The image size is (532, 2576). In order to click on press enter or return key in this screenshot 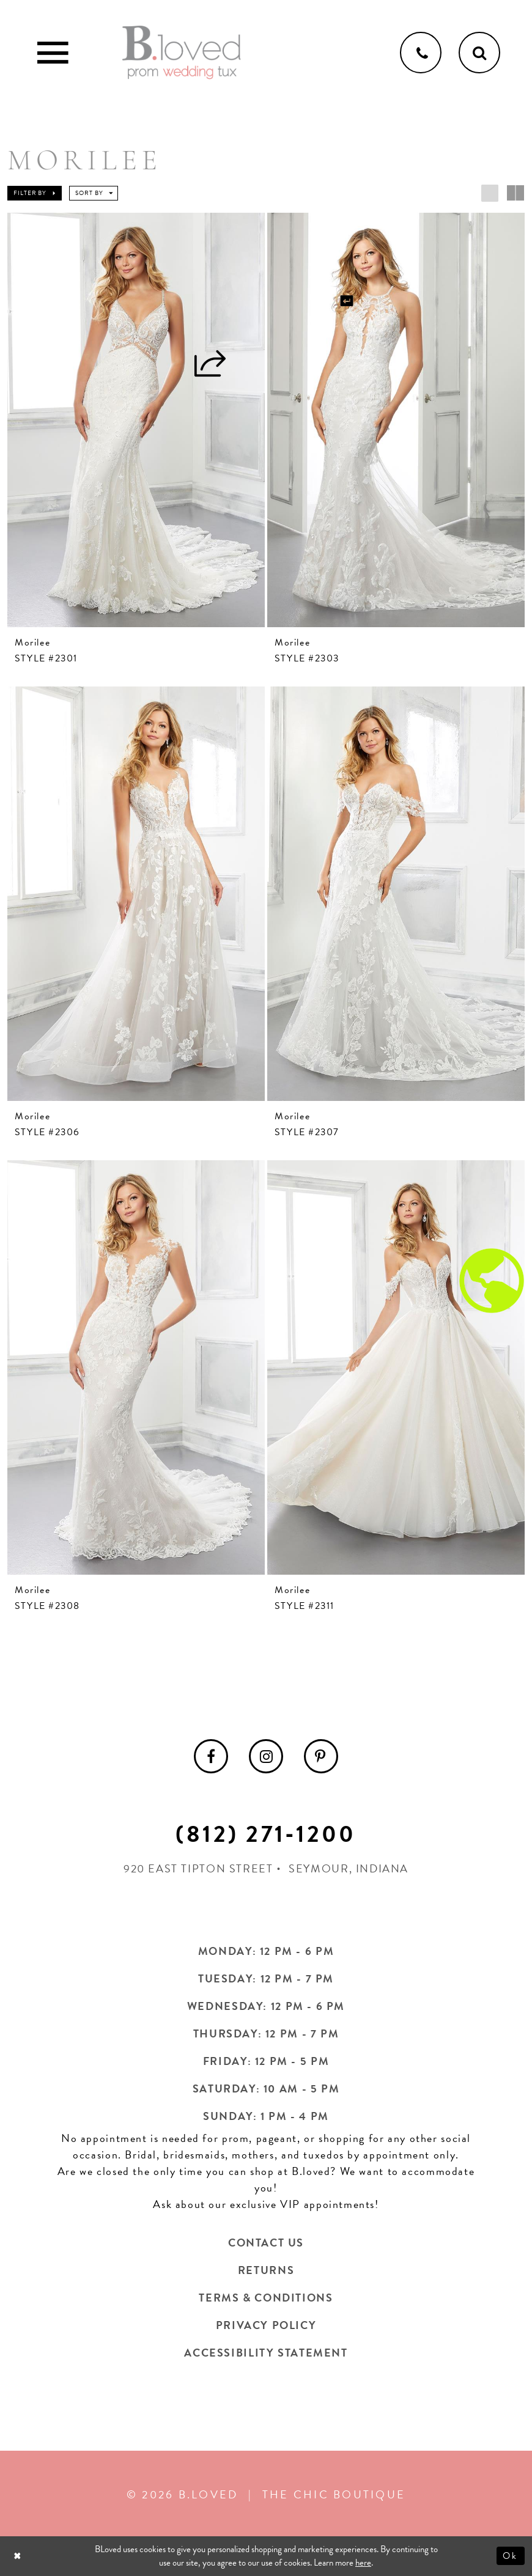, I will do `click(347, 301)`.